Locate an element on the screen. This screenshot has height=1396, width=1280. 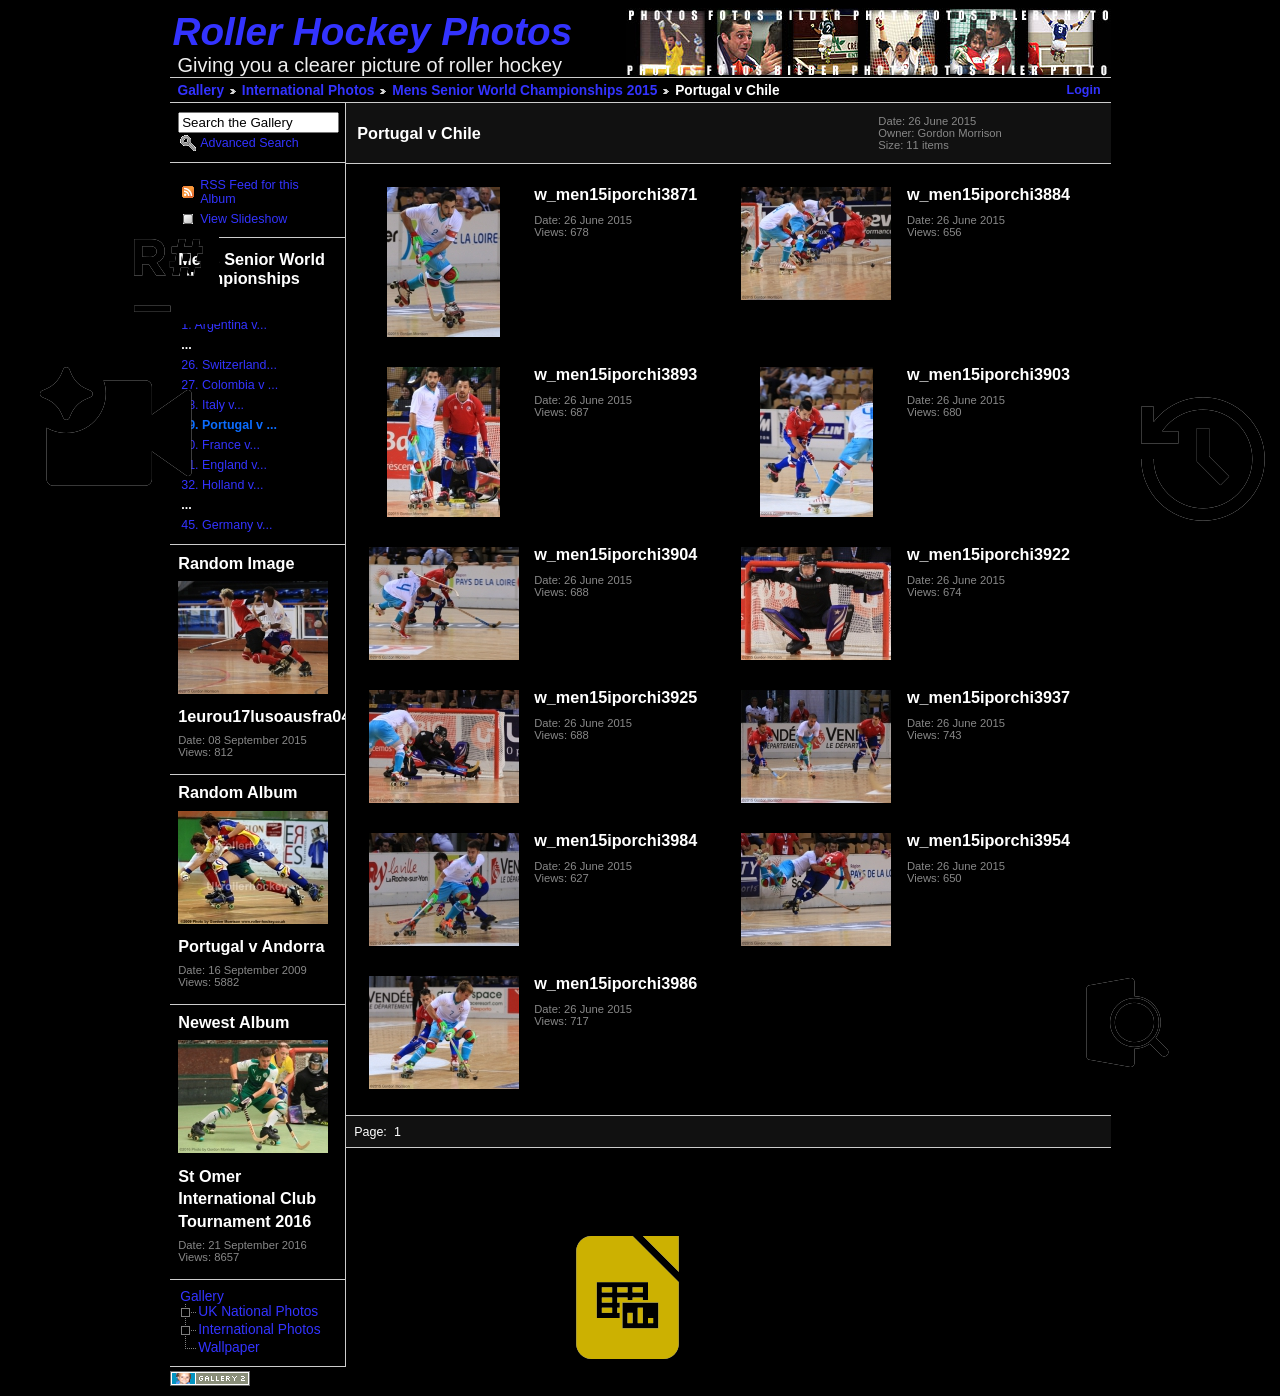
view history or recent activity is located at coordinates (1203, 459).